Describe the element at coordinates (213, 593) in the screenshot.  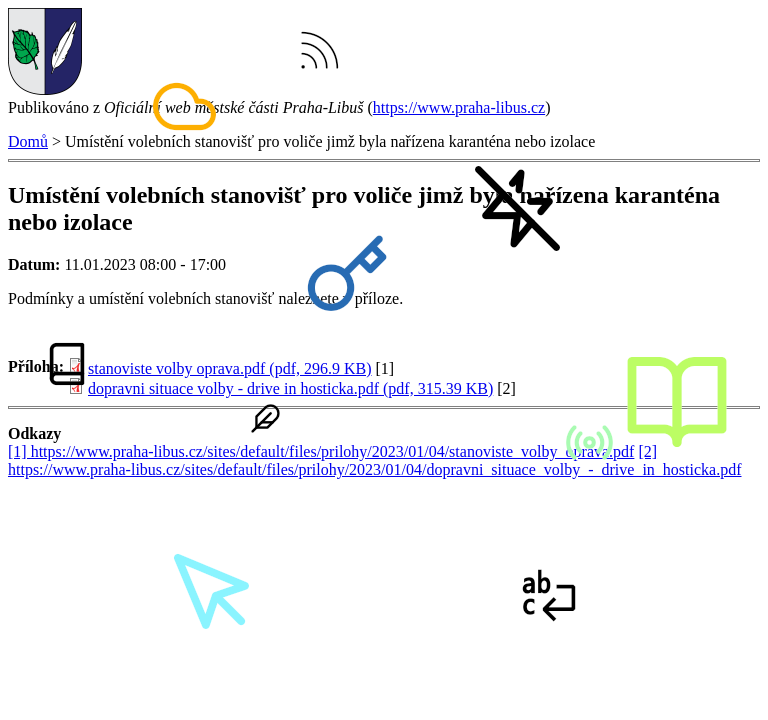
I see `cursor selection tool` at that location.